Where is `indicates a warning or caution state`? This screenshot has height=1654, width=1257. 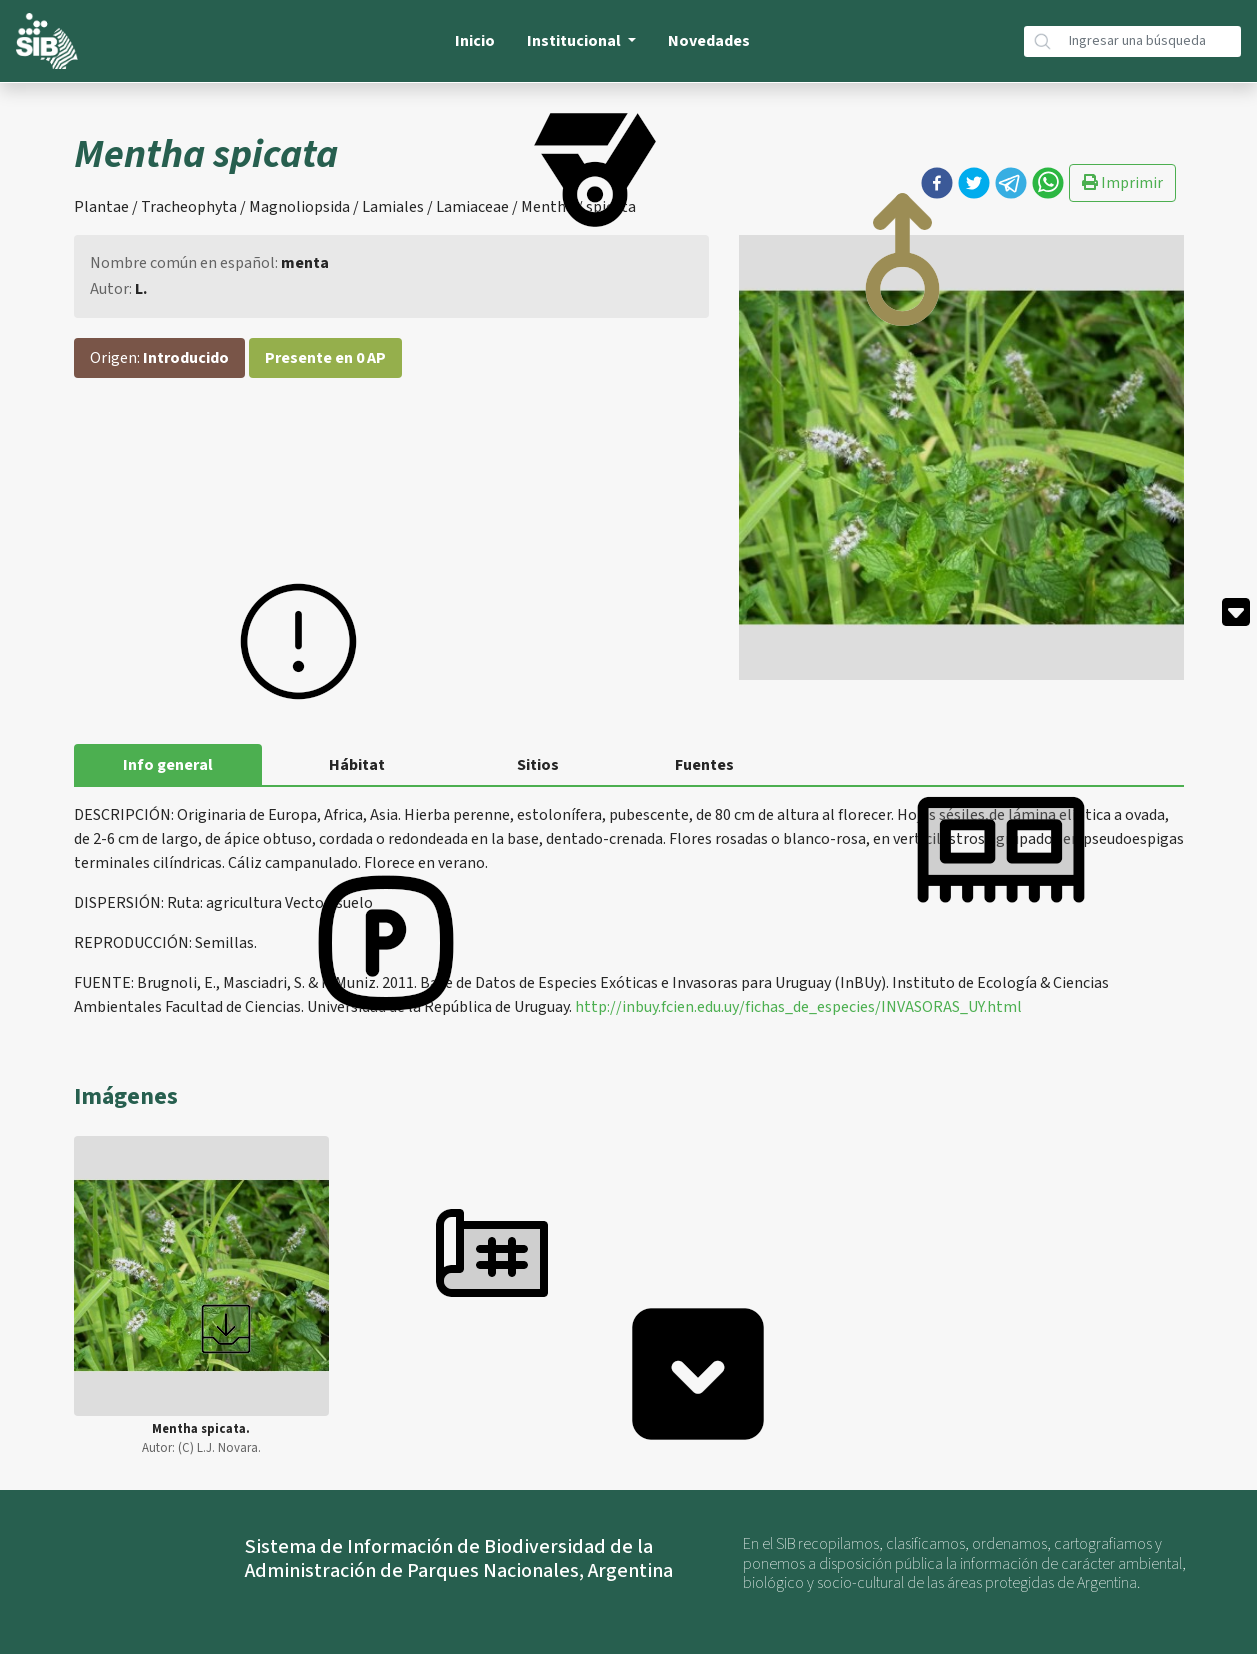
indicates a warning or caution state is located at coordinates (298, 641).